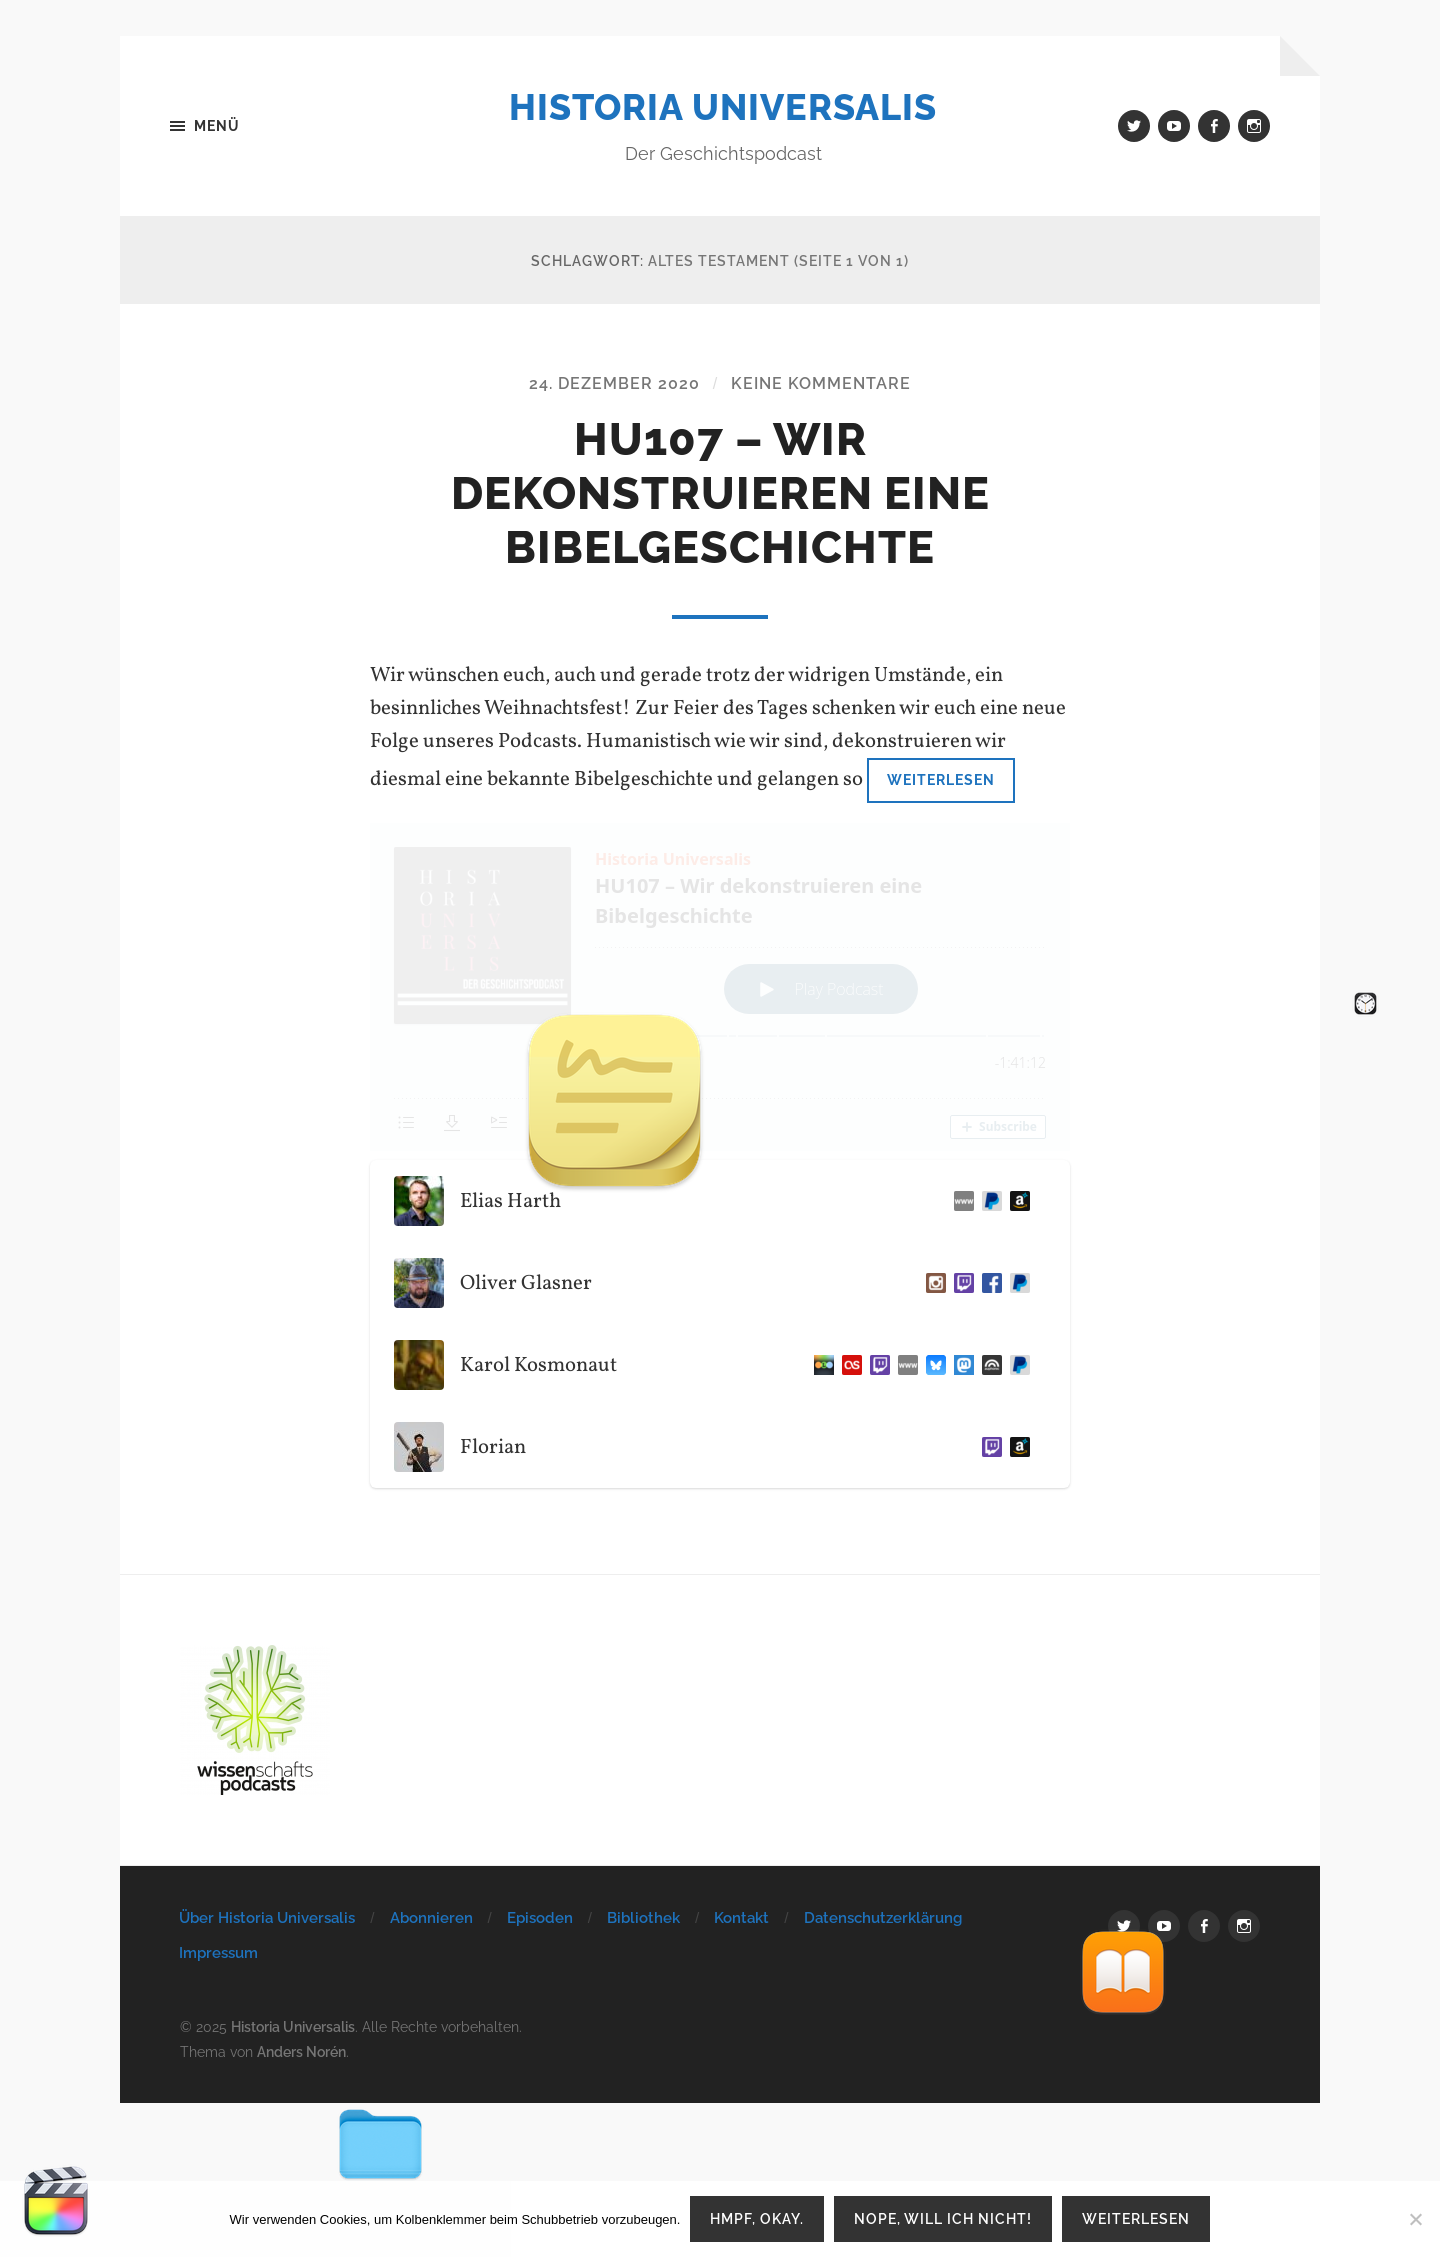 The image size is (1440, 2257). Describe the element at coordinates (56, 2203) in the screenshot. I see `open Final Cut Pro video editing application` at that location.